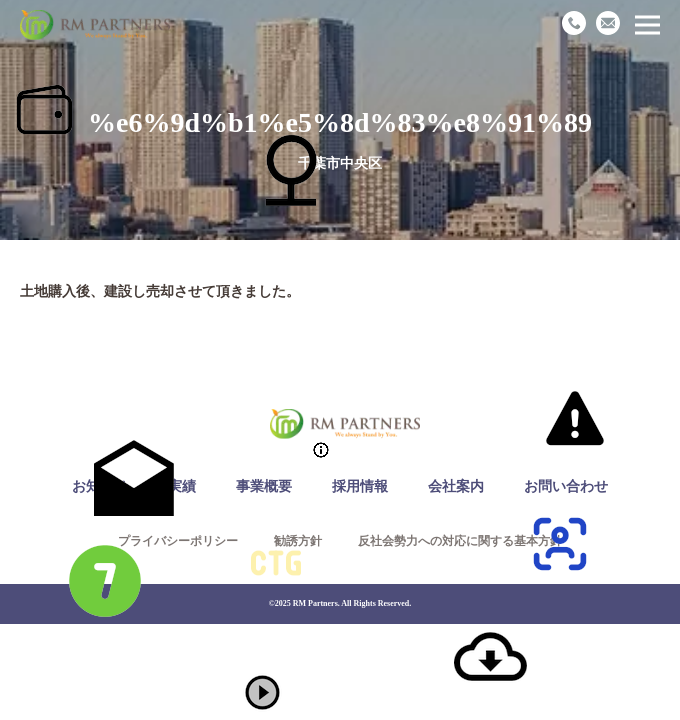 The image size is (680, 720). I want to click on cotangent function in a math or calculator app, so click(276, 563).